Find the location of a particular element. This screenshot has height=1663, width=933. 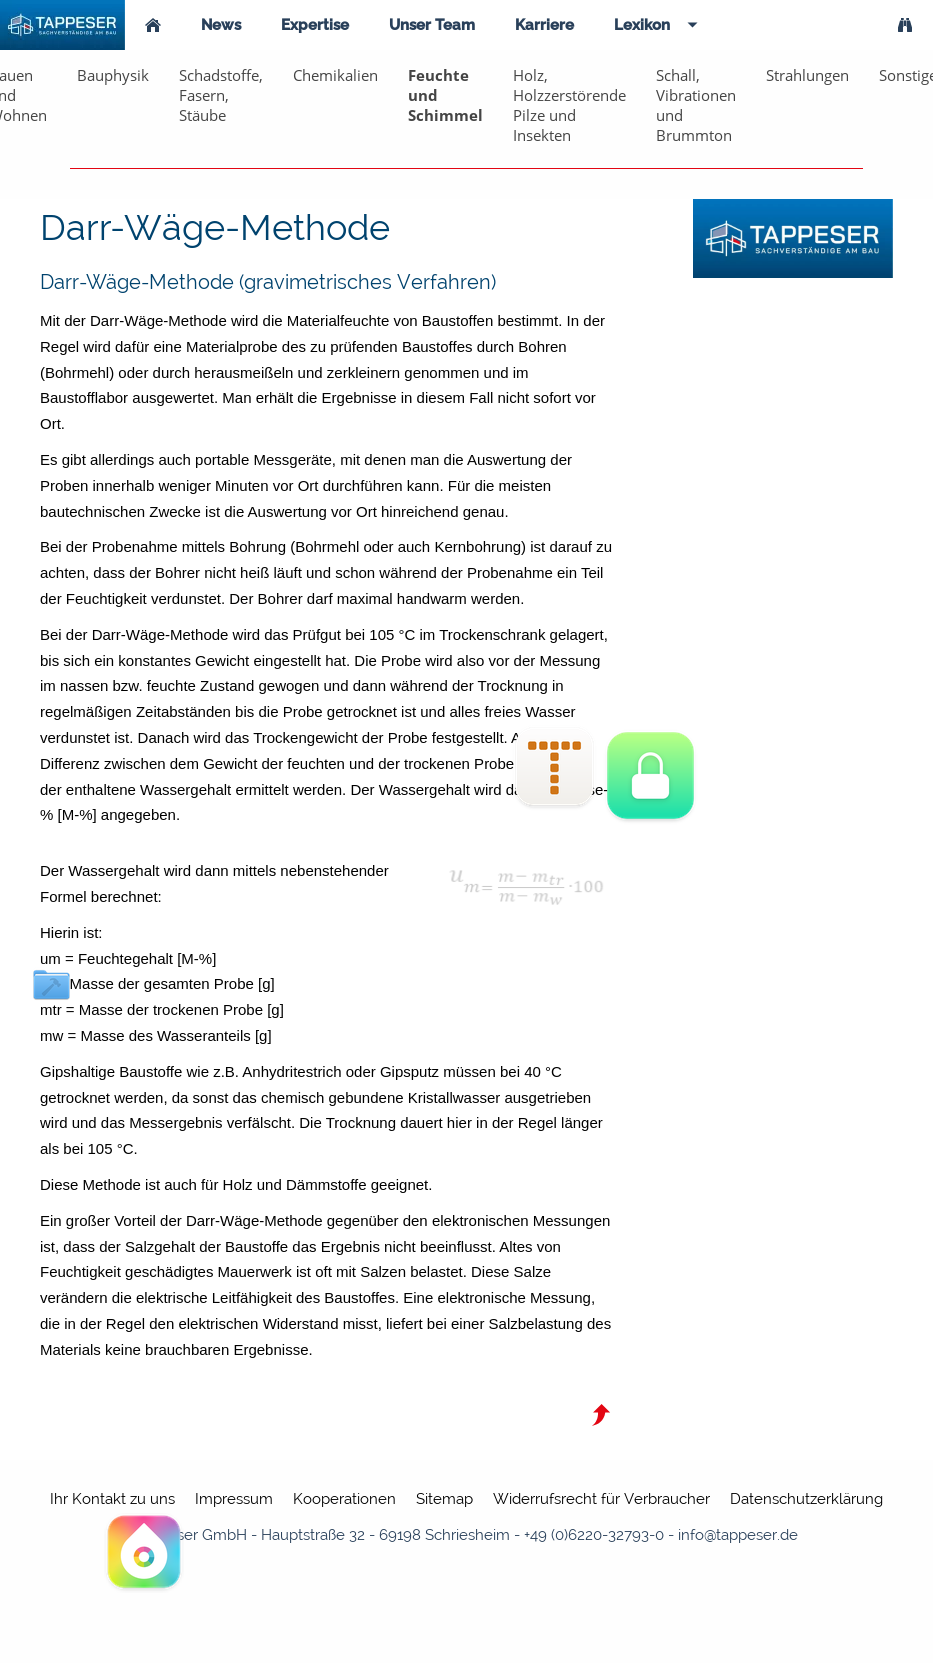

open tipp10 typing tutor application is located at coordinates (554, 766).